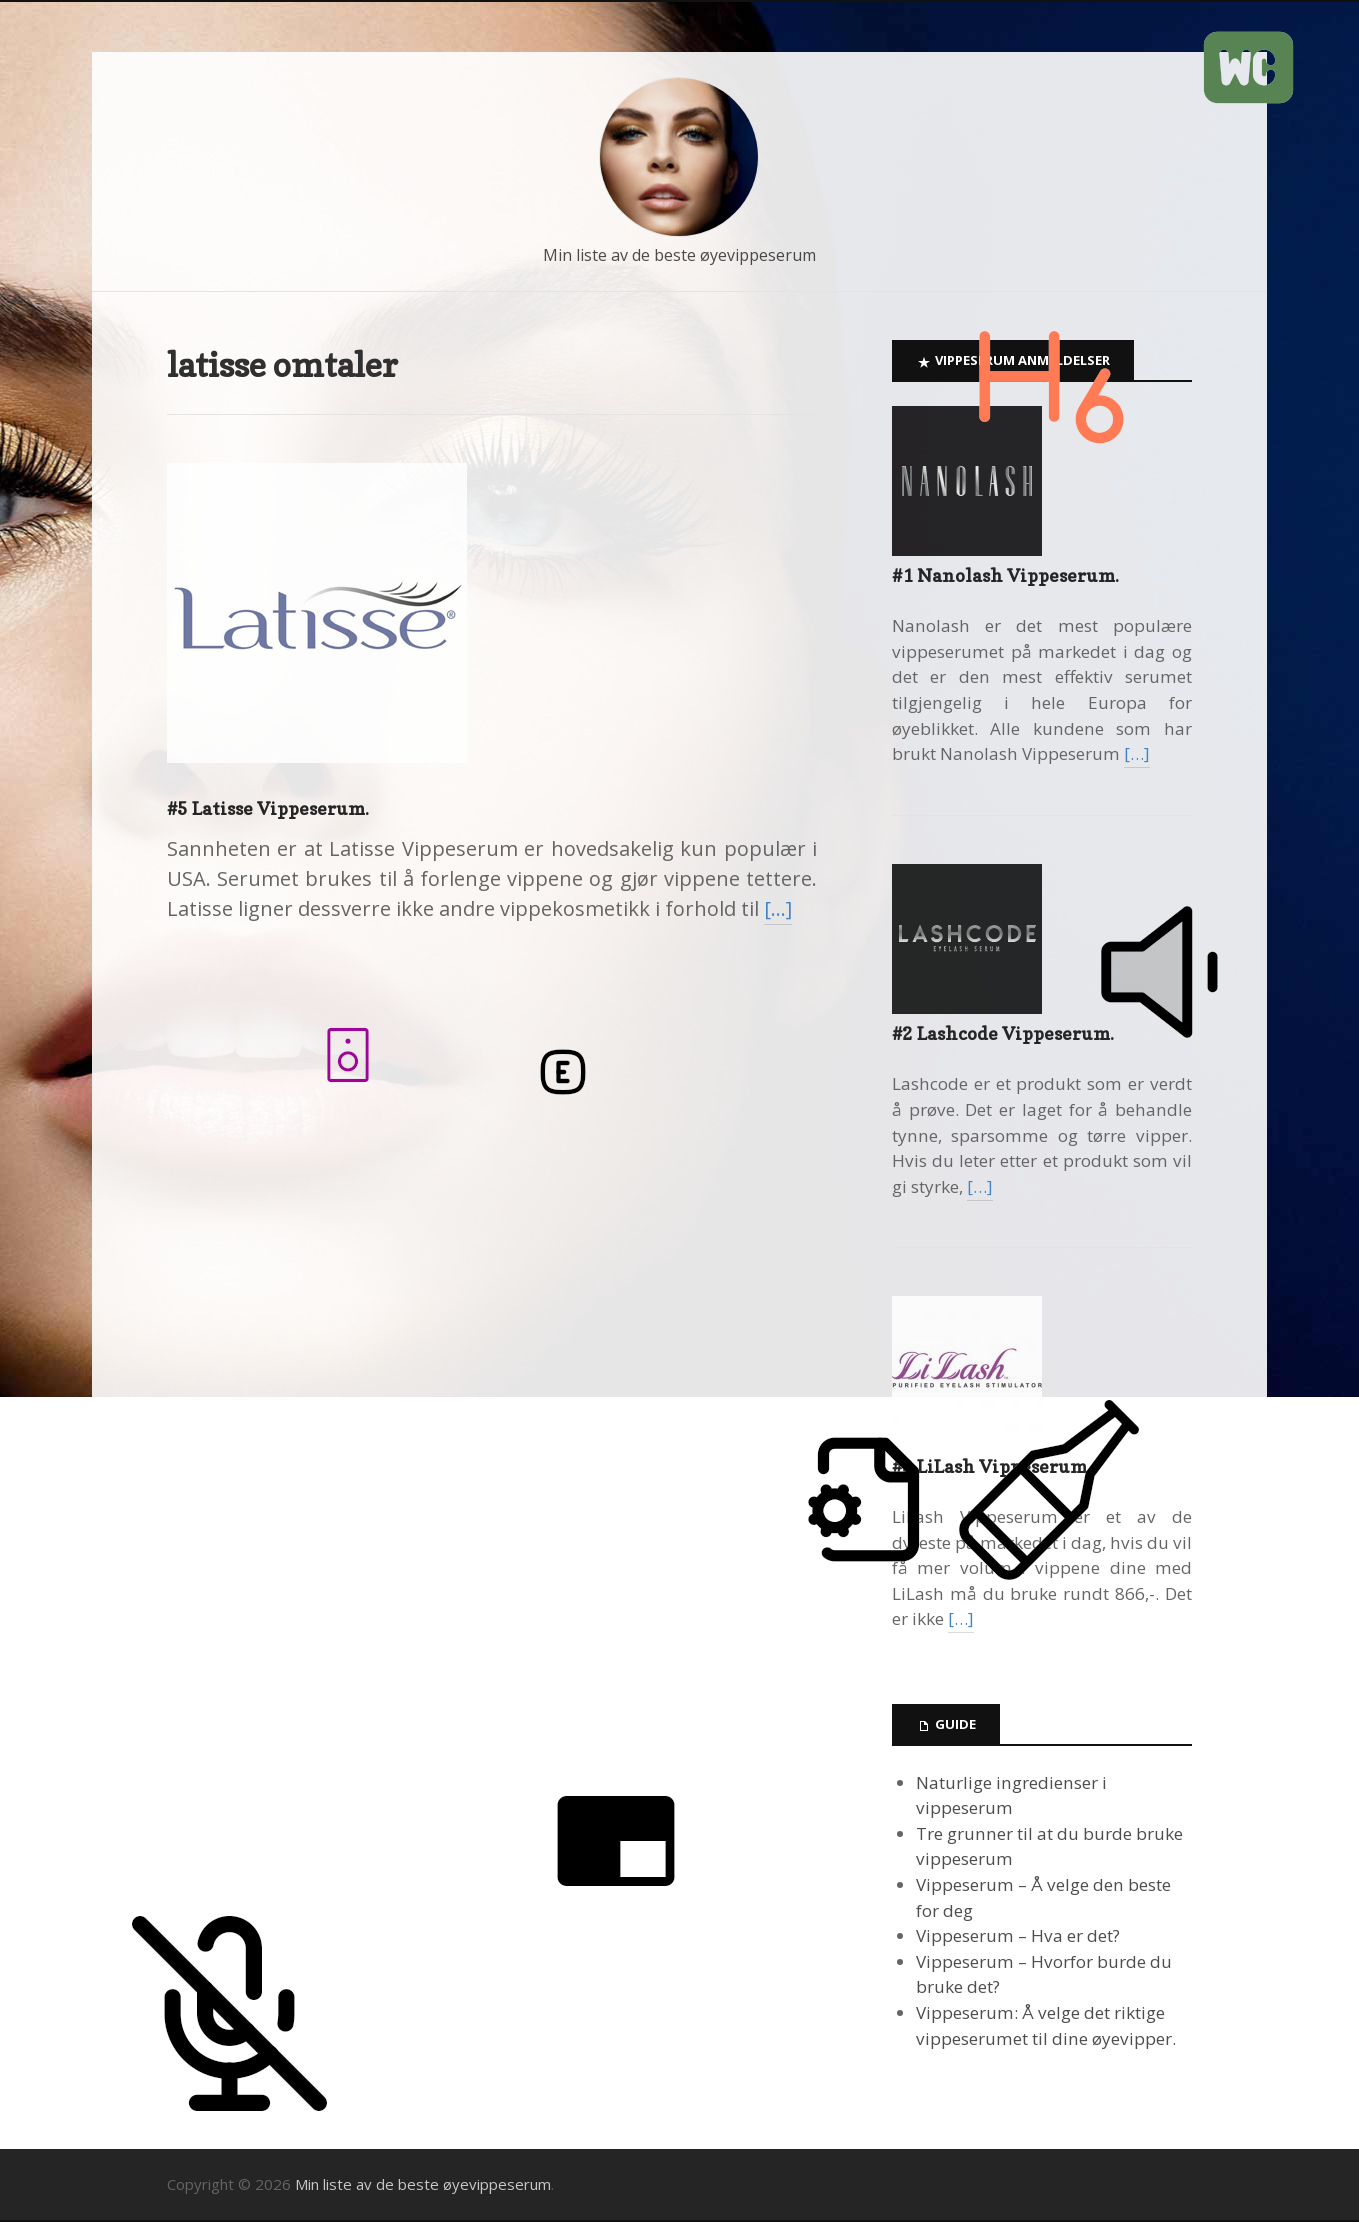 The width and height of the screenshot is (1359, 2222). I want to click on mute your microphone, so click(229, 2013).